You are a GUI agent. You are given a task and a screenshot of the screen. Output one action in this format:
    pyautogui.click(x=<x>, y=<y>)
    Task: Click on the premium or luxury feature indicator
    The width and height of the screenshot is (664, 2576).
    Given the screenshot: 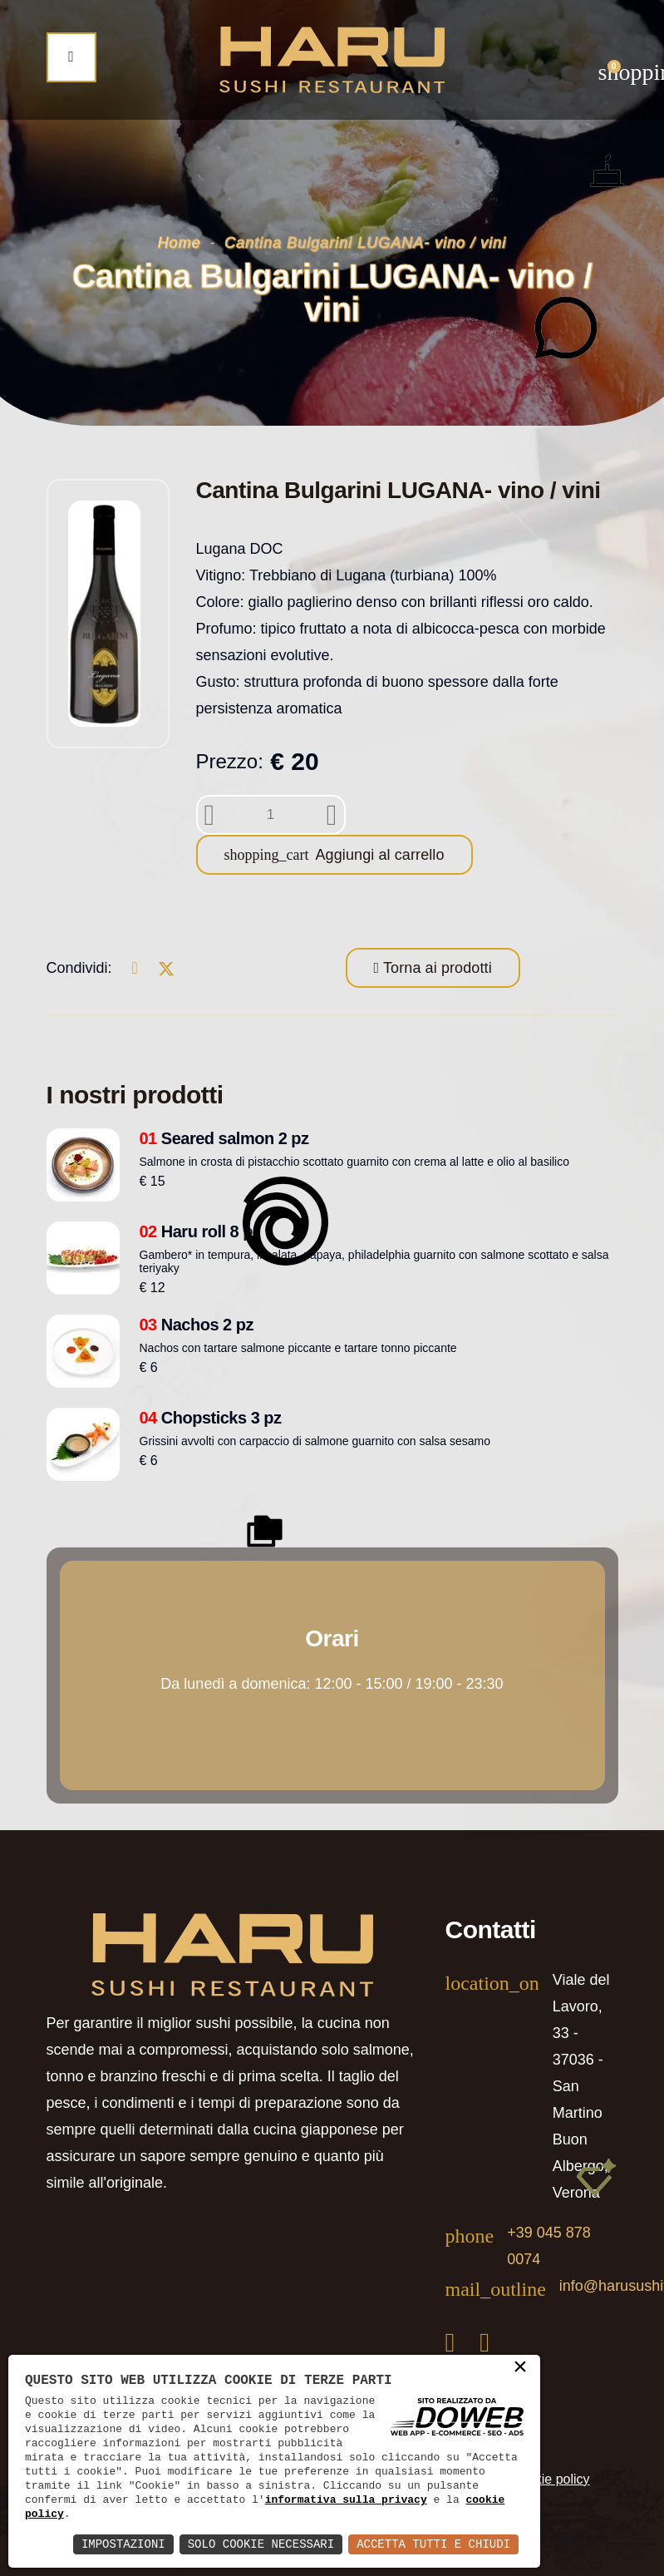 What is the action you would take?
    pyautogui.click(x=596, y=2178)
    